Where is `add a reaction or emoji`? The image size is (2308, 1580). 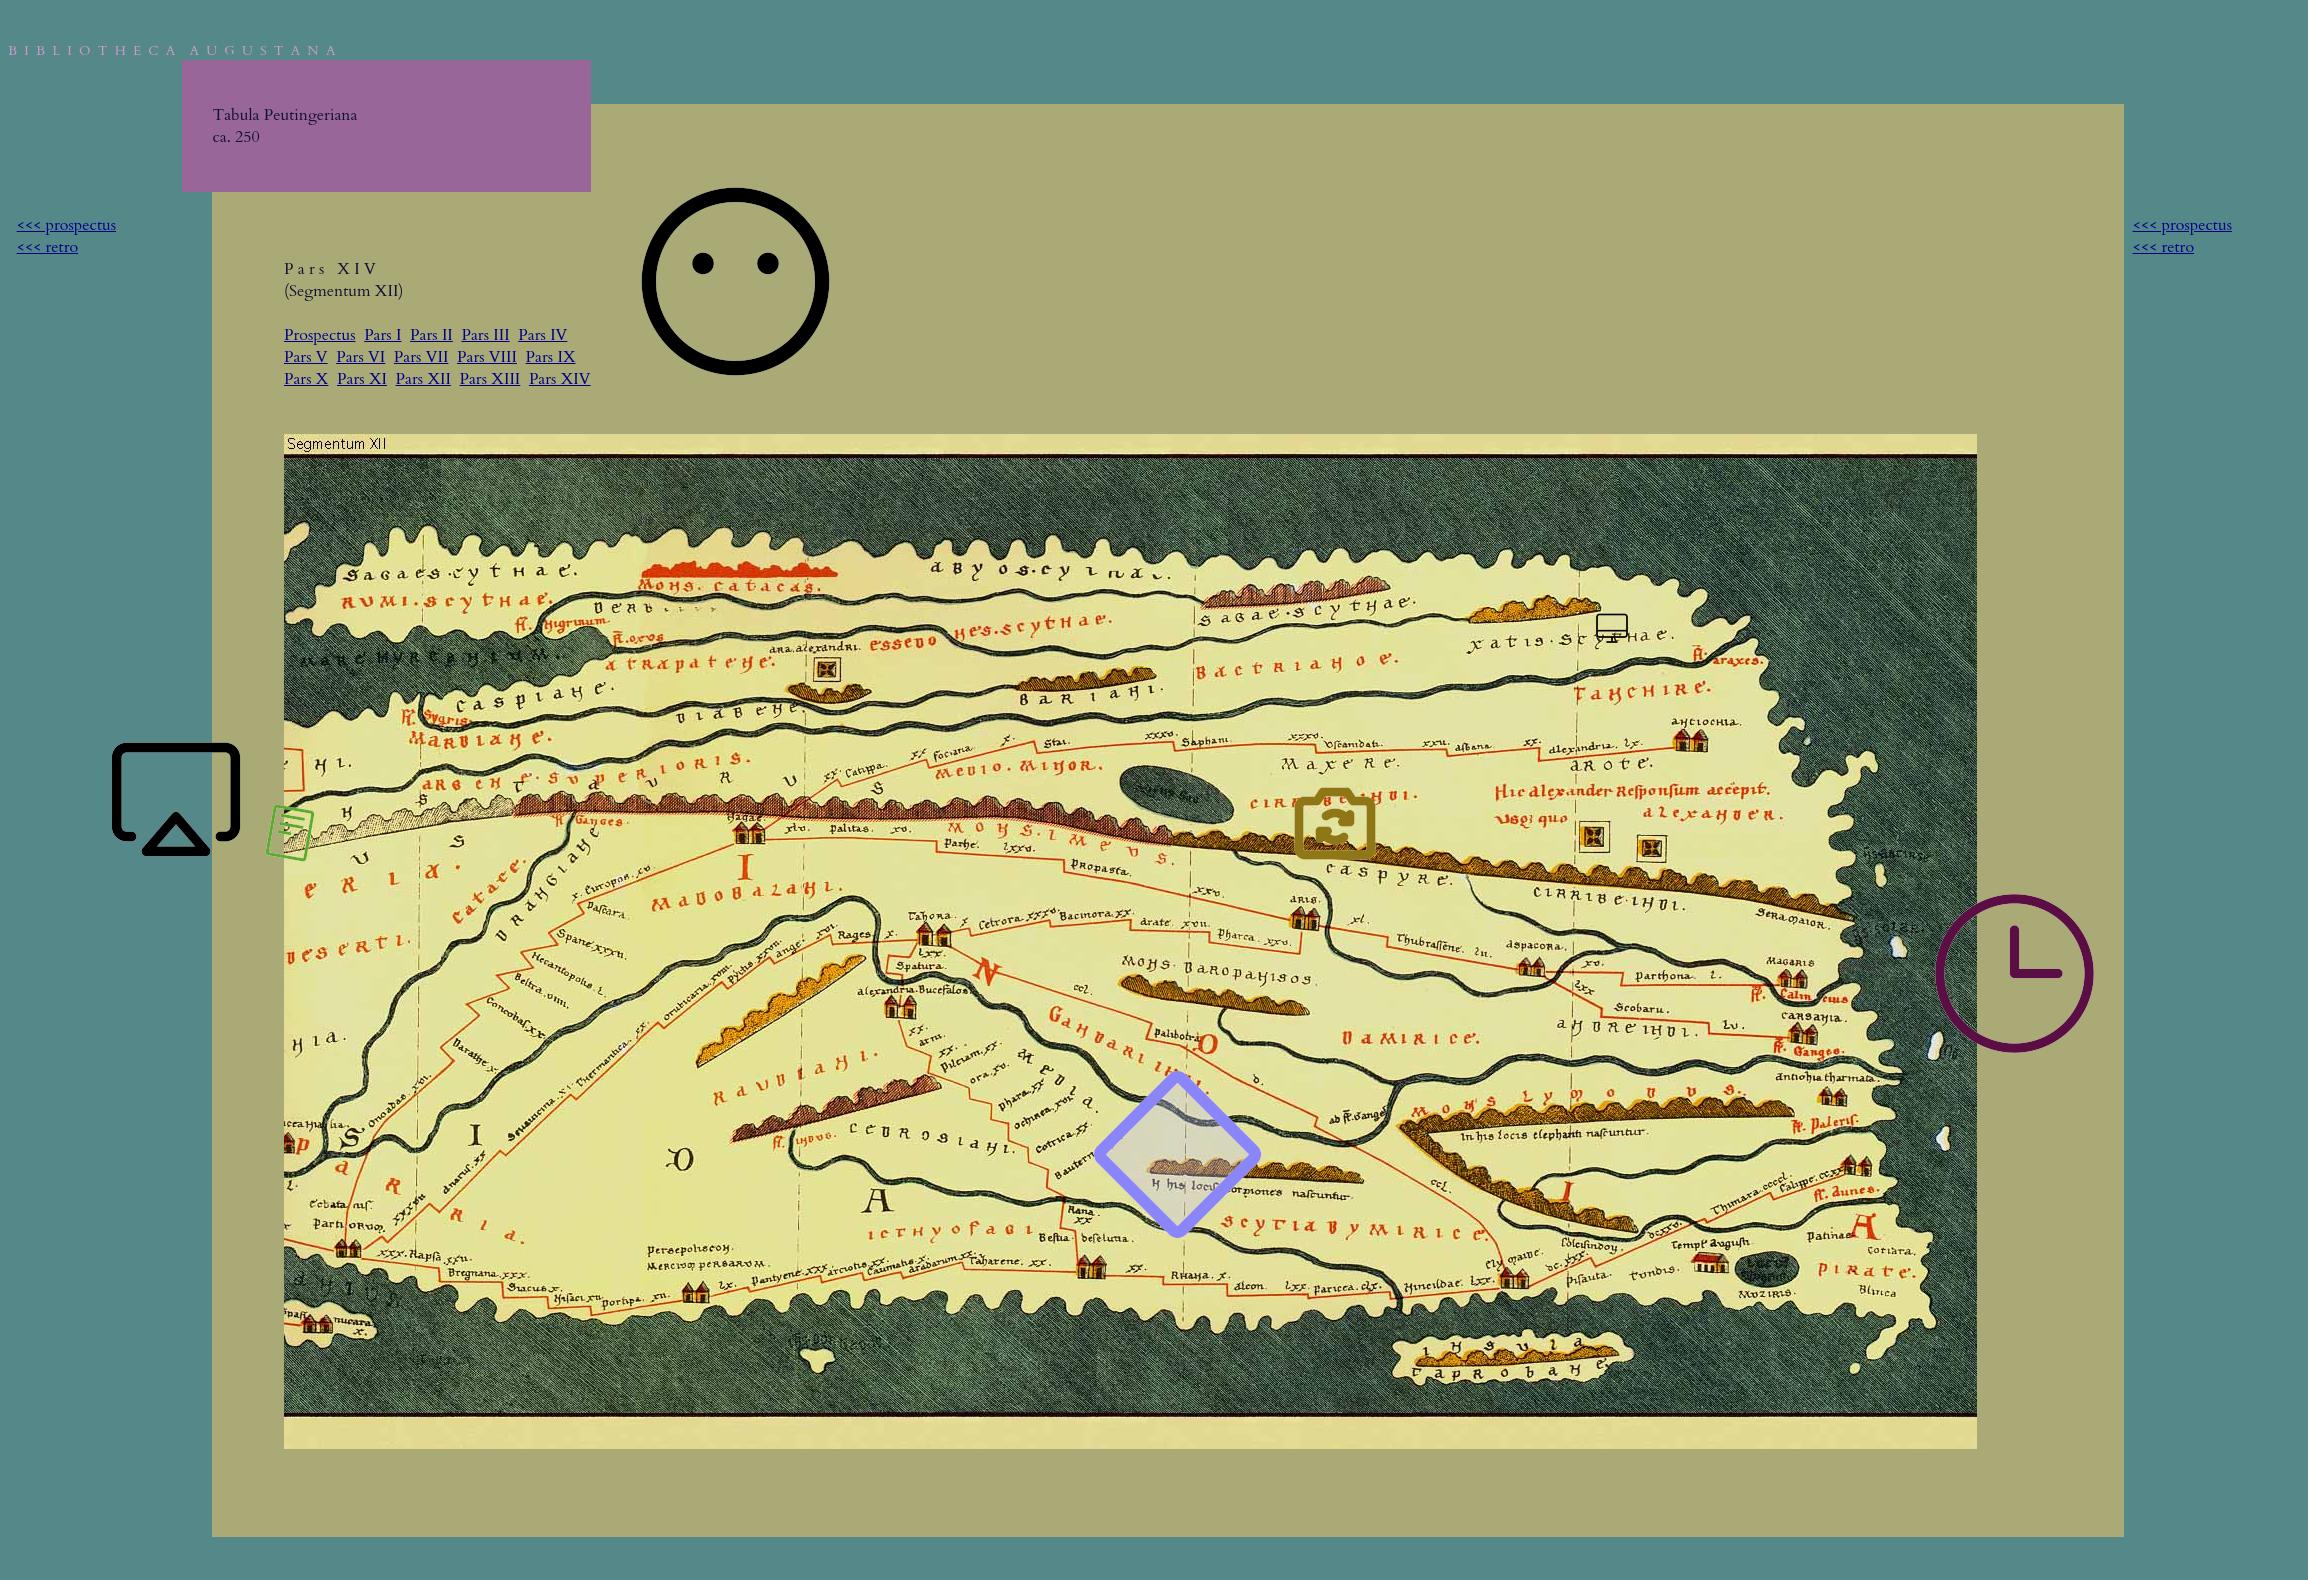 add a reaction or emoji is located at coordinates (735, 281).